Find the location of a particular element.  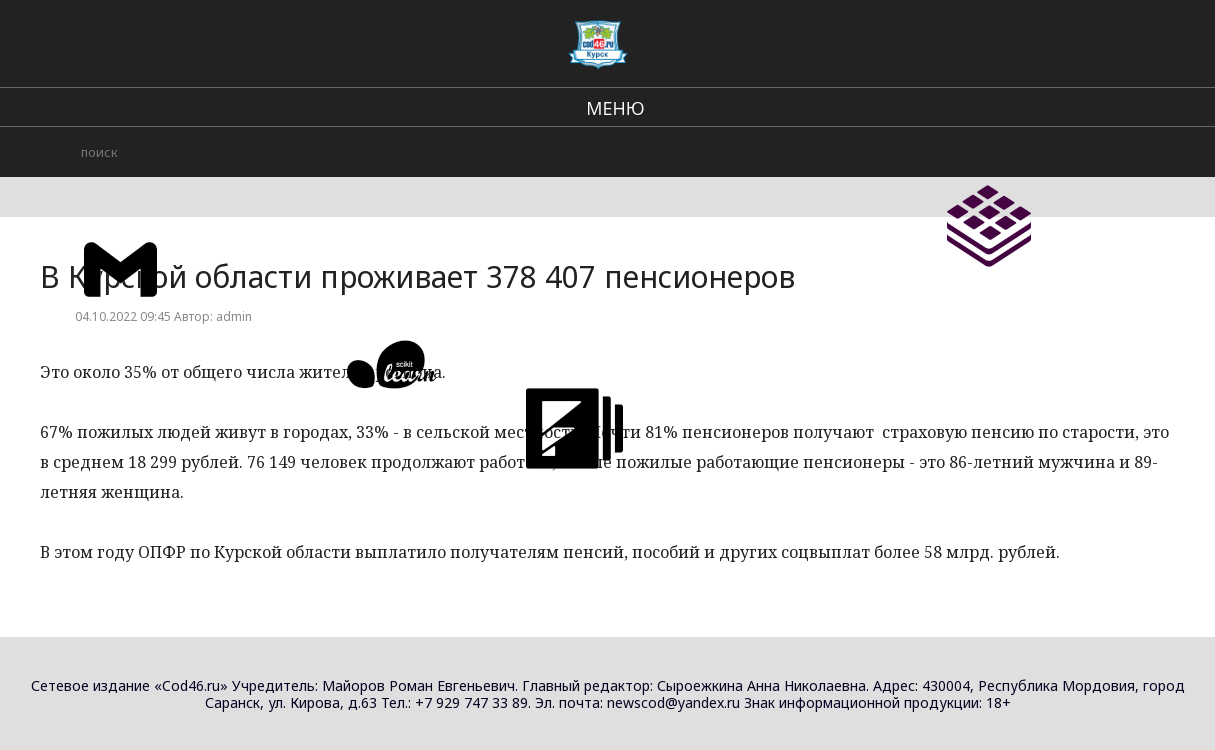

open torizon platform dashboard is located at coordinates (989, 226).